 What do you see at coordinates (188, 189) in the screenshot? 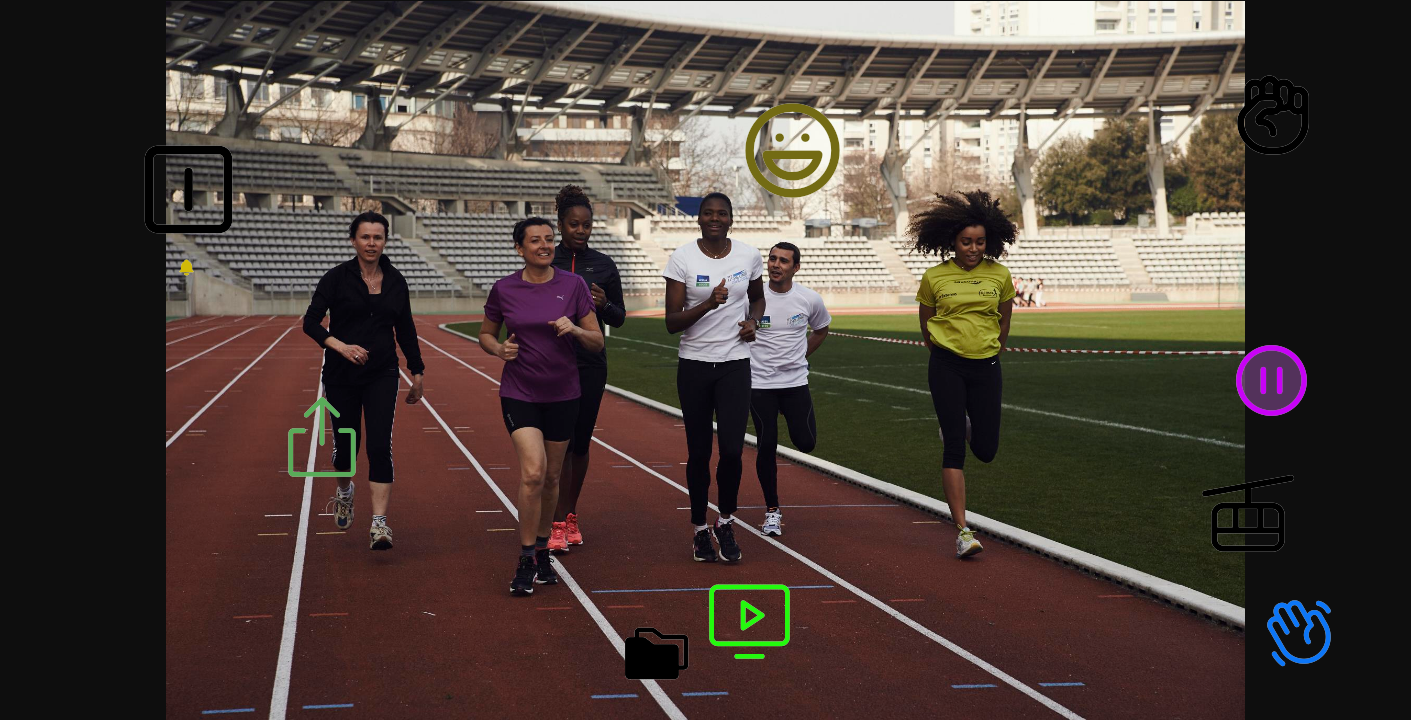
I see `access information or details` at bounding box center [188, 189].